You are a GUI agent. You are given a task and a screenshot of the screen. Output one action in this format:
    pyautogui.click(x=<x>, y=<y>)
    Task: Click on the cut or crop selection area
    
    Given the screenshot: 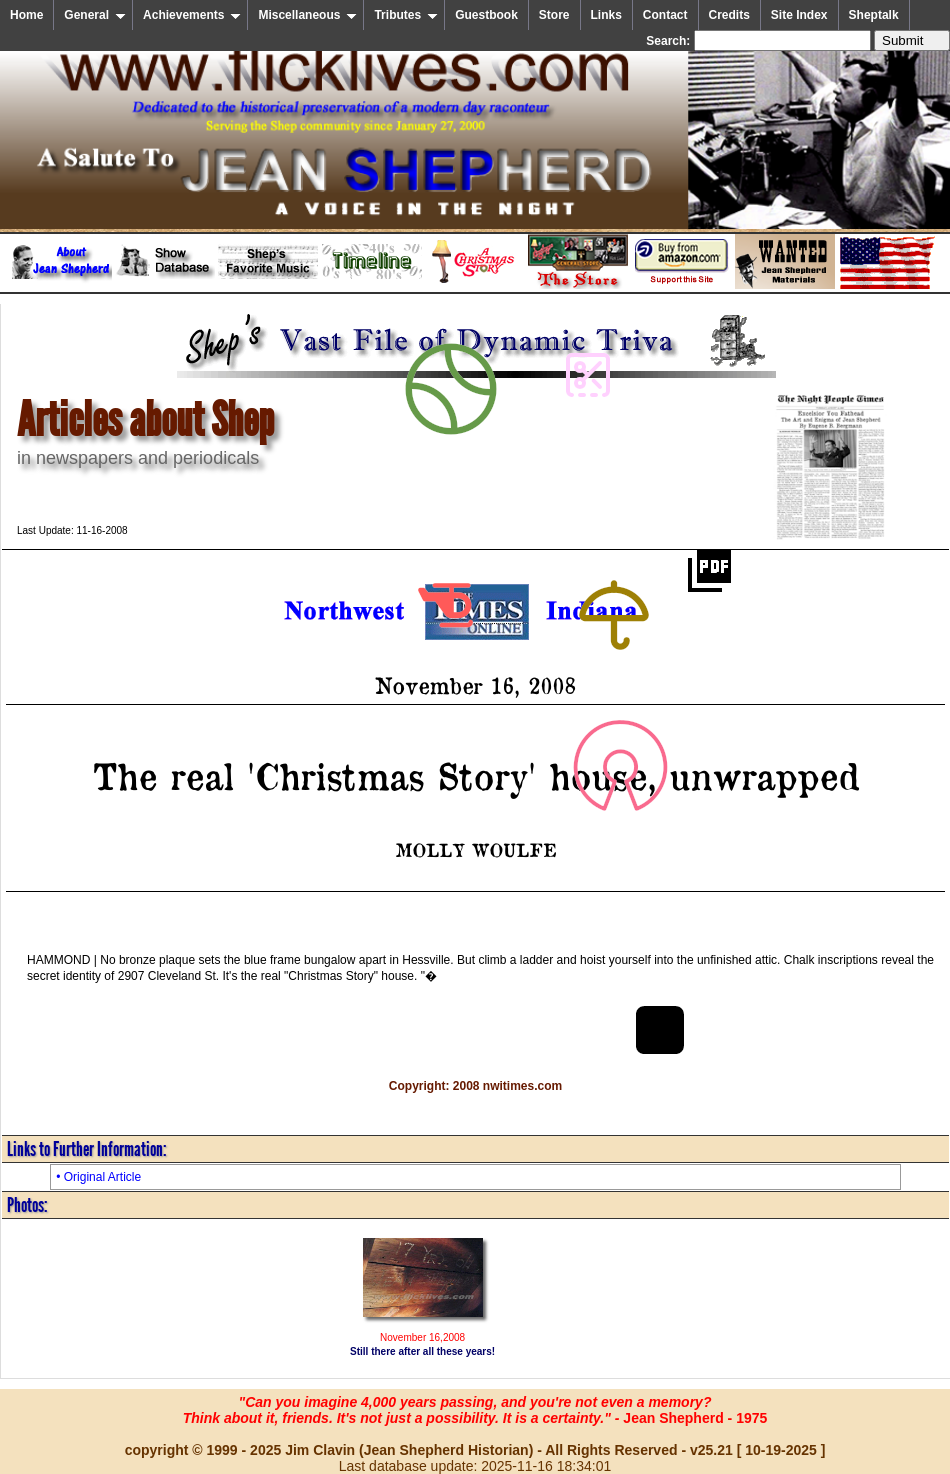 What is the action you would take?
    pyautogui.click(x=588, y=375)
    